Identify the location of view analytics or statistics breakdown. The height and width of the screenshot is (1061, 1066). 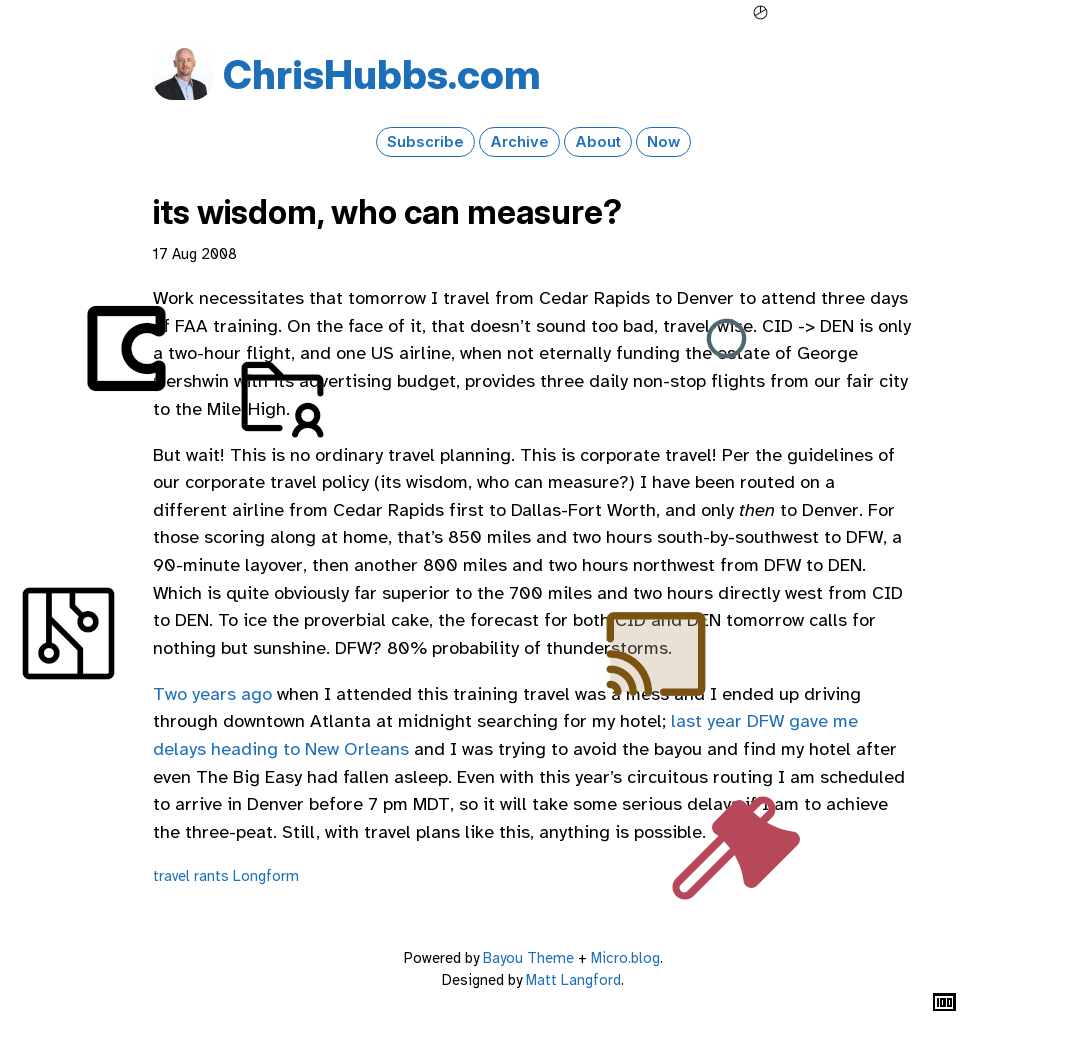
(760, 12).